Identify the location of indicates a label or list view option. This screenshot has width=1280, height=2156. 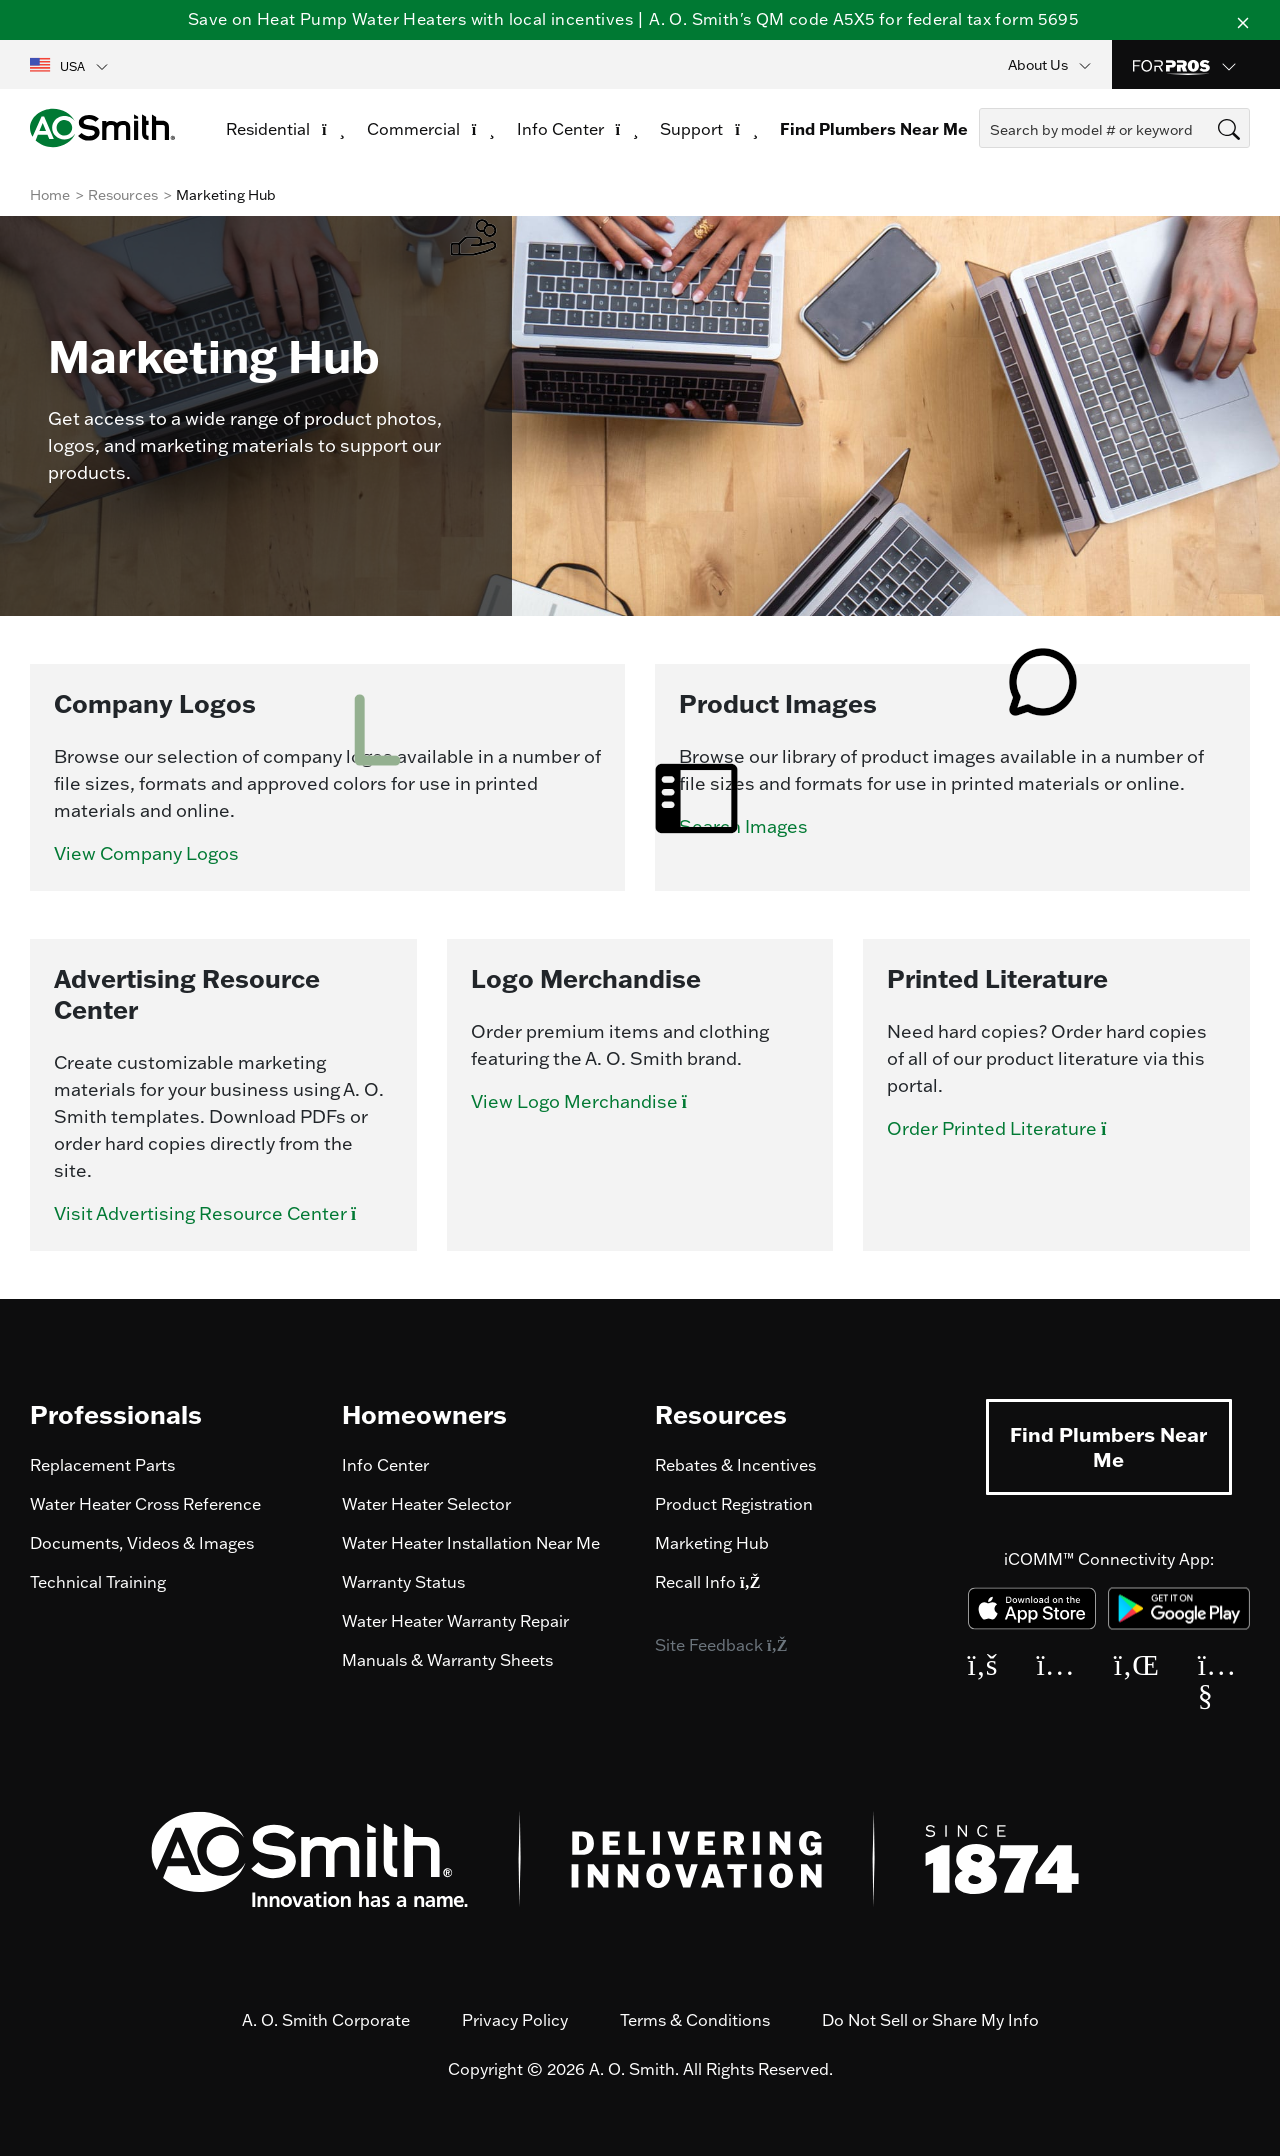
(375, 730).